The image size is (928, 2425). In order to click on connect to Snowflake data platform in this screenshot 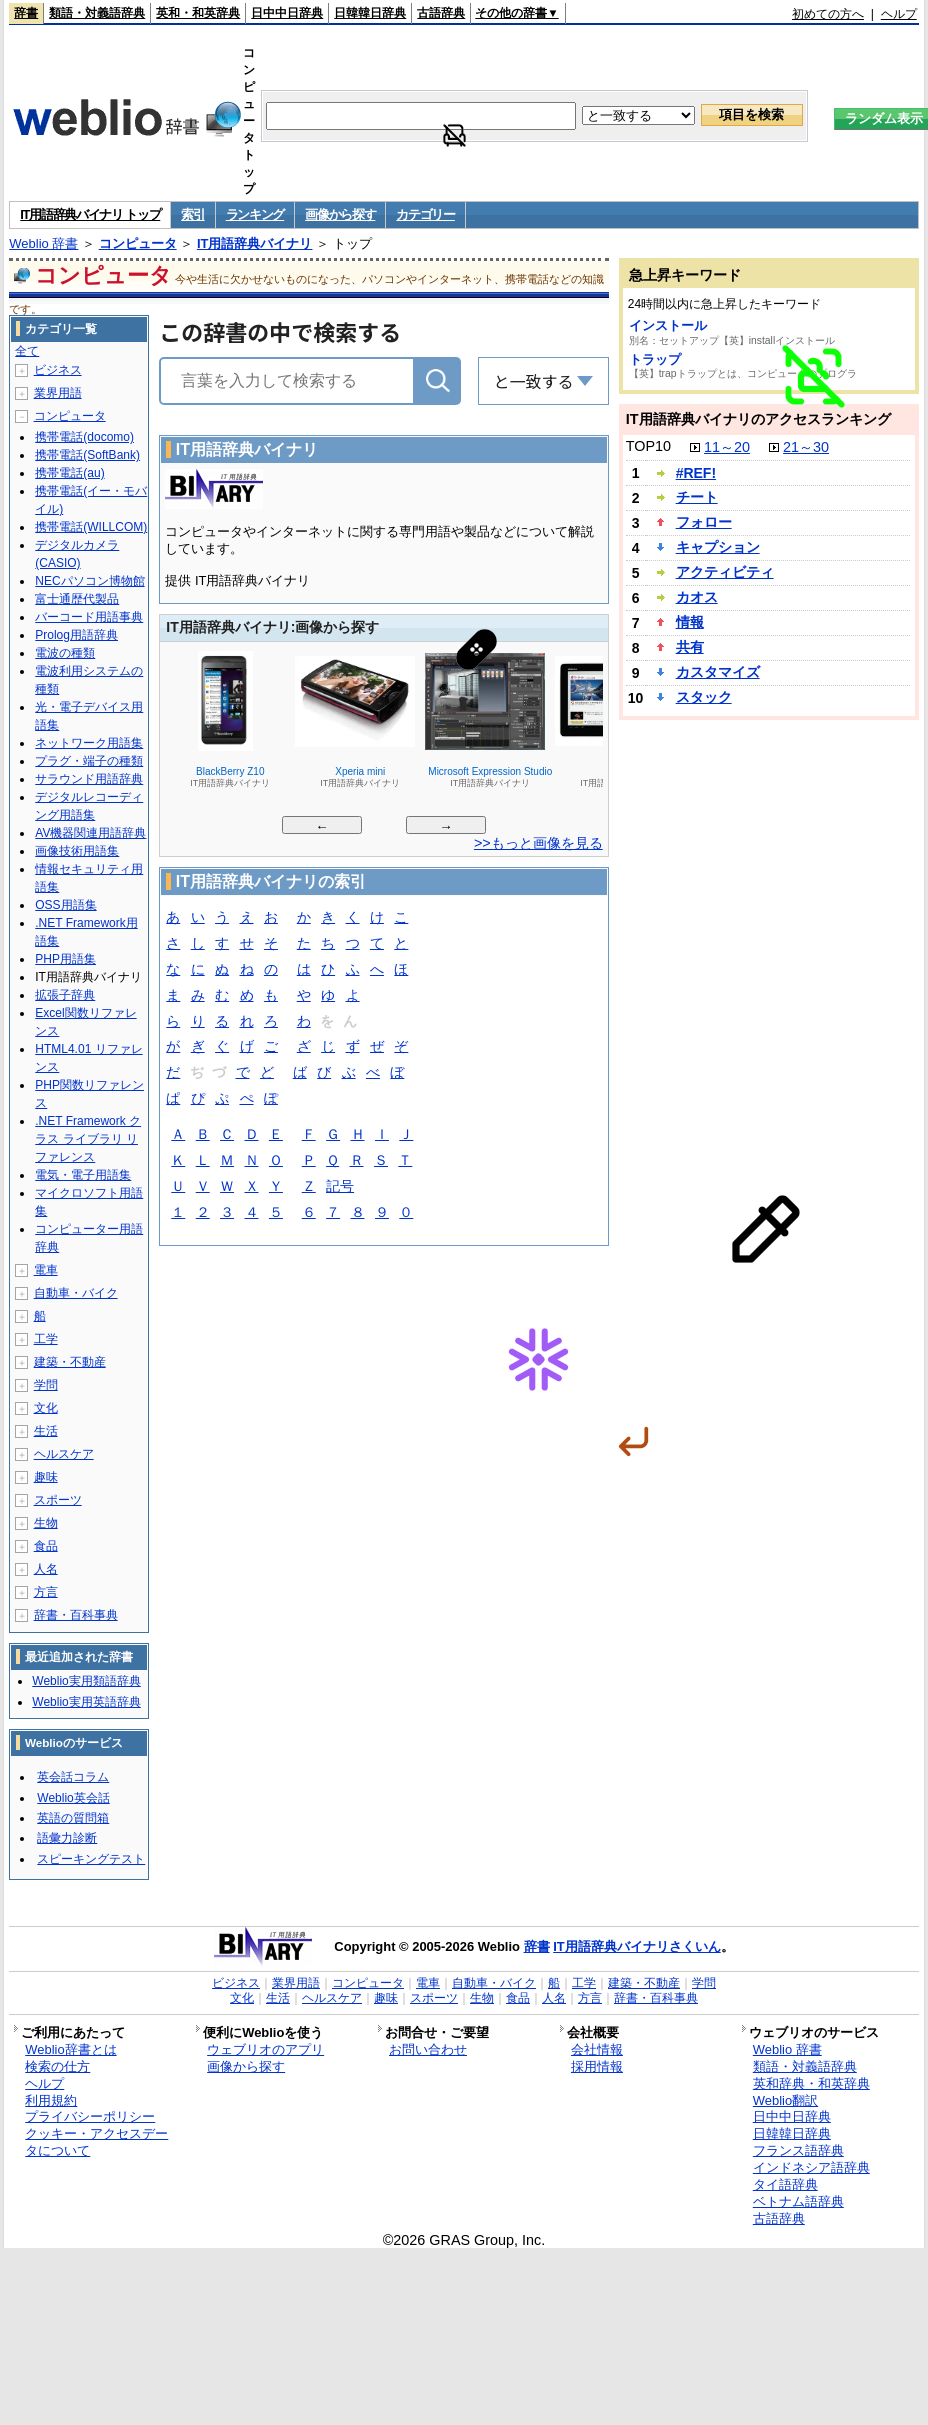, I will do `click(538, 1359)`.